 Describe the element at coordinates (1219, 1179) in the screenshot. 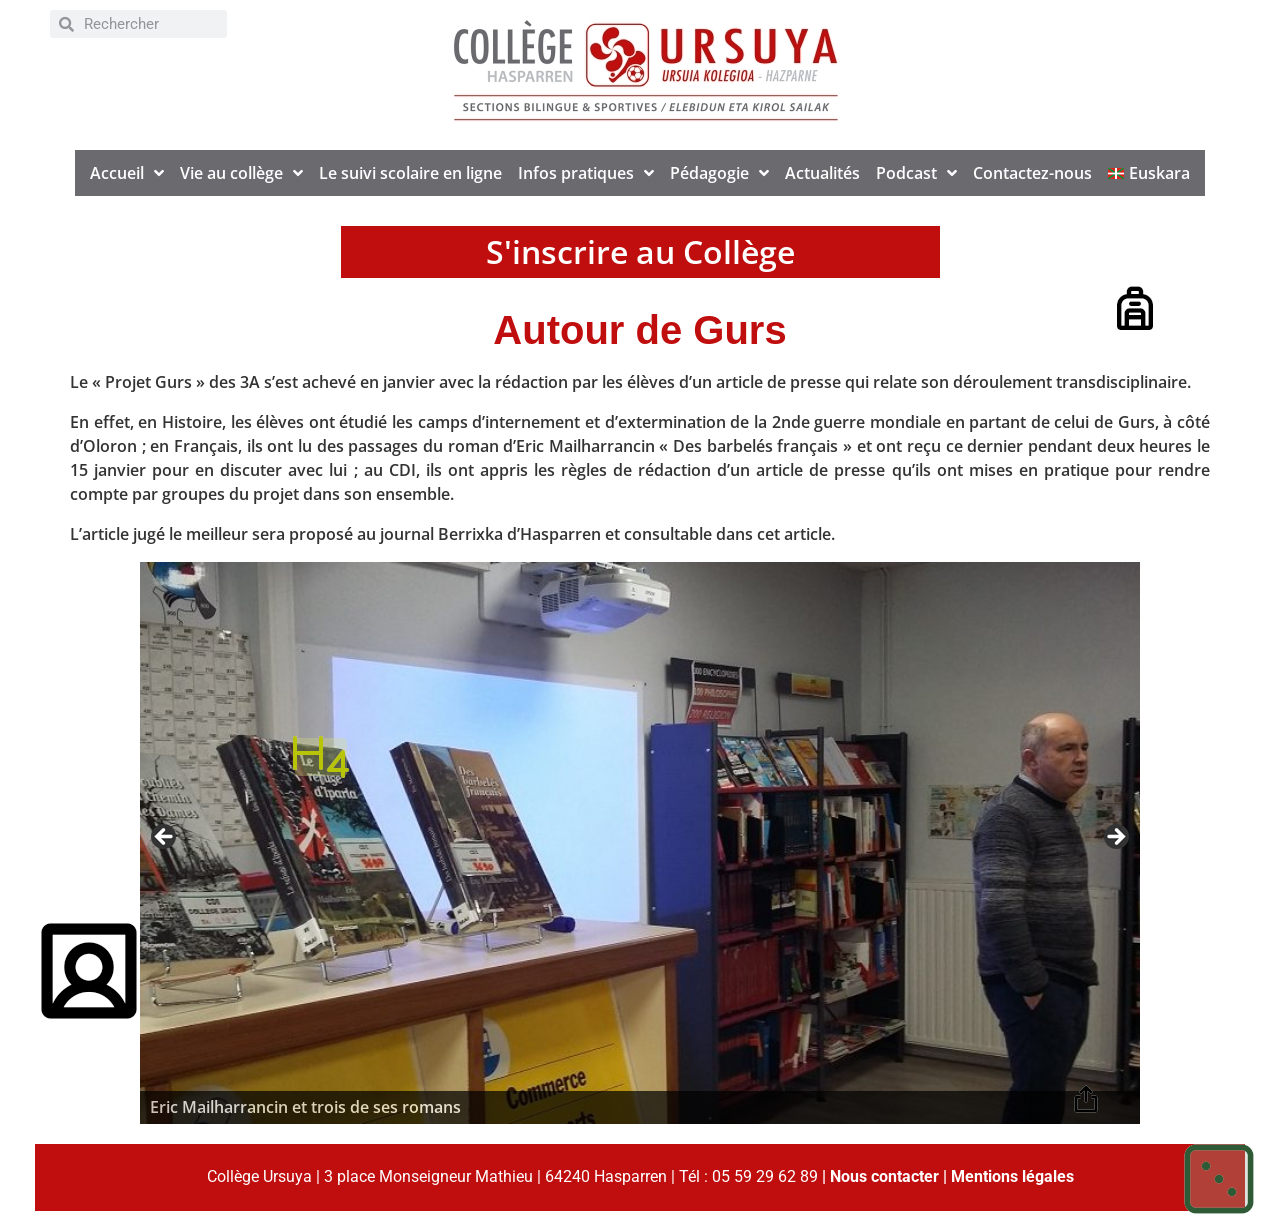

I see `roll dice or generate random number` at that location.